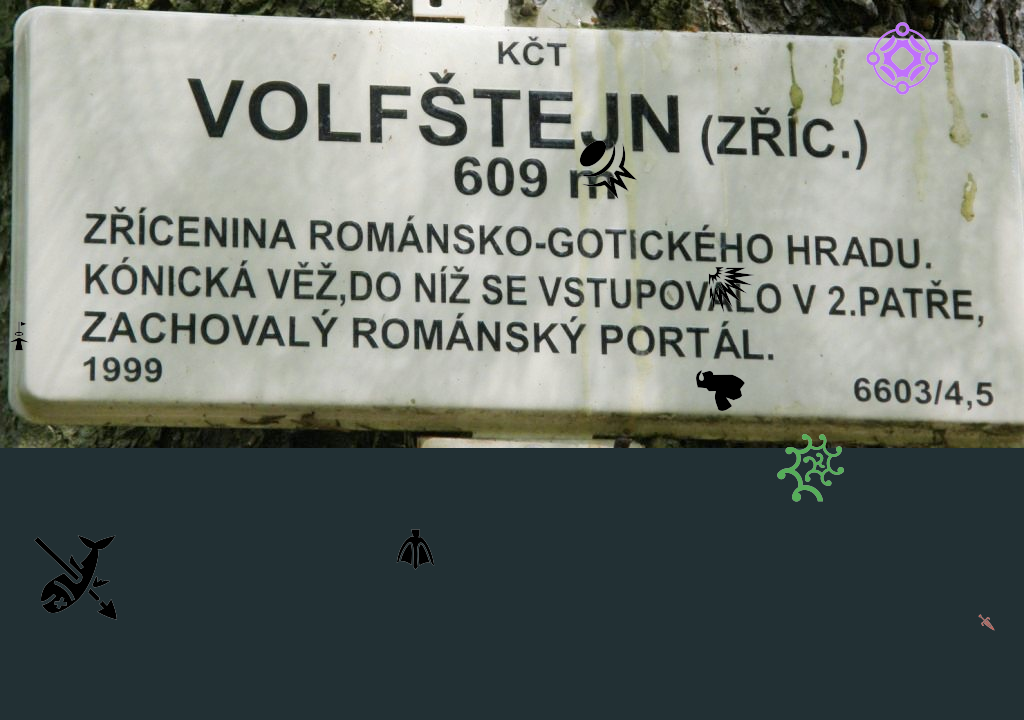 This screenshot has height=720, width=1024. I want to click on toggle brightness or light mode, so click(732, 290).